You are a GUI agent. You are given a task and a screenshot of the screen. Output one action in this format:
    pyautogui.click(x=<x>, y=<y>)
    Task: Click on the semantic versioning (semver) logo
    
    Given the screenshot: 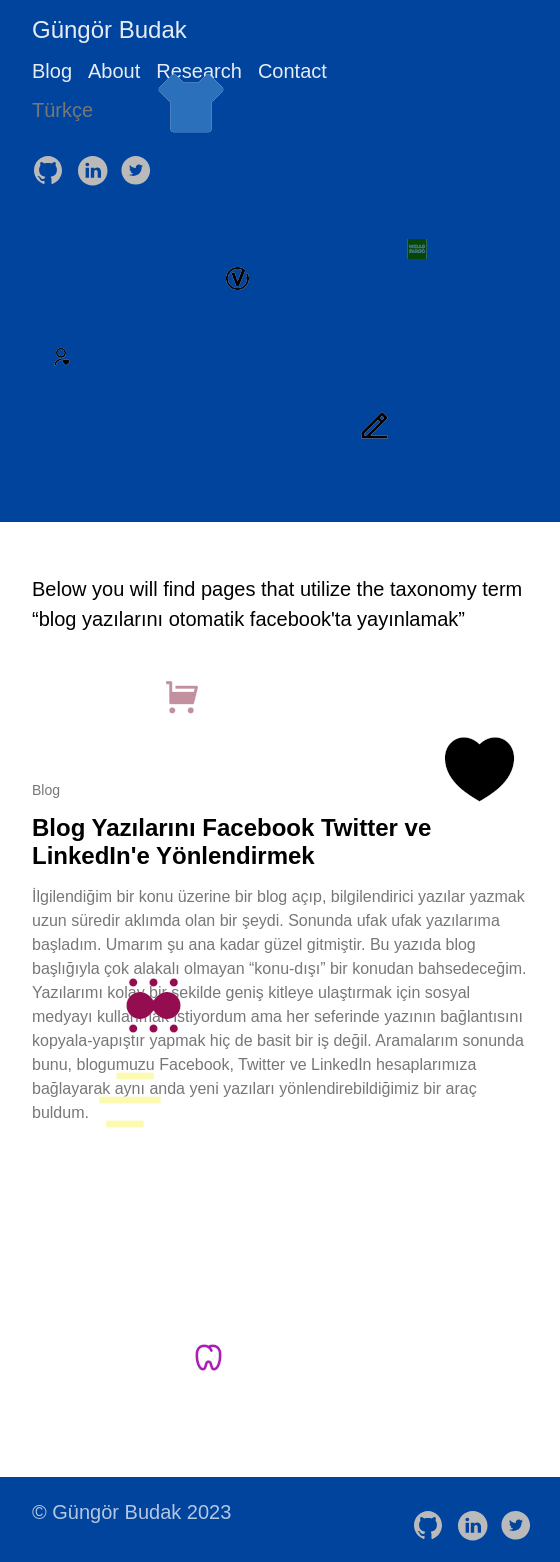 What is the action you would take?
    pyautogui.click(x=237, y=278)
    